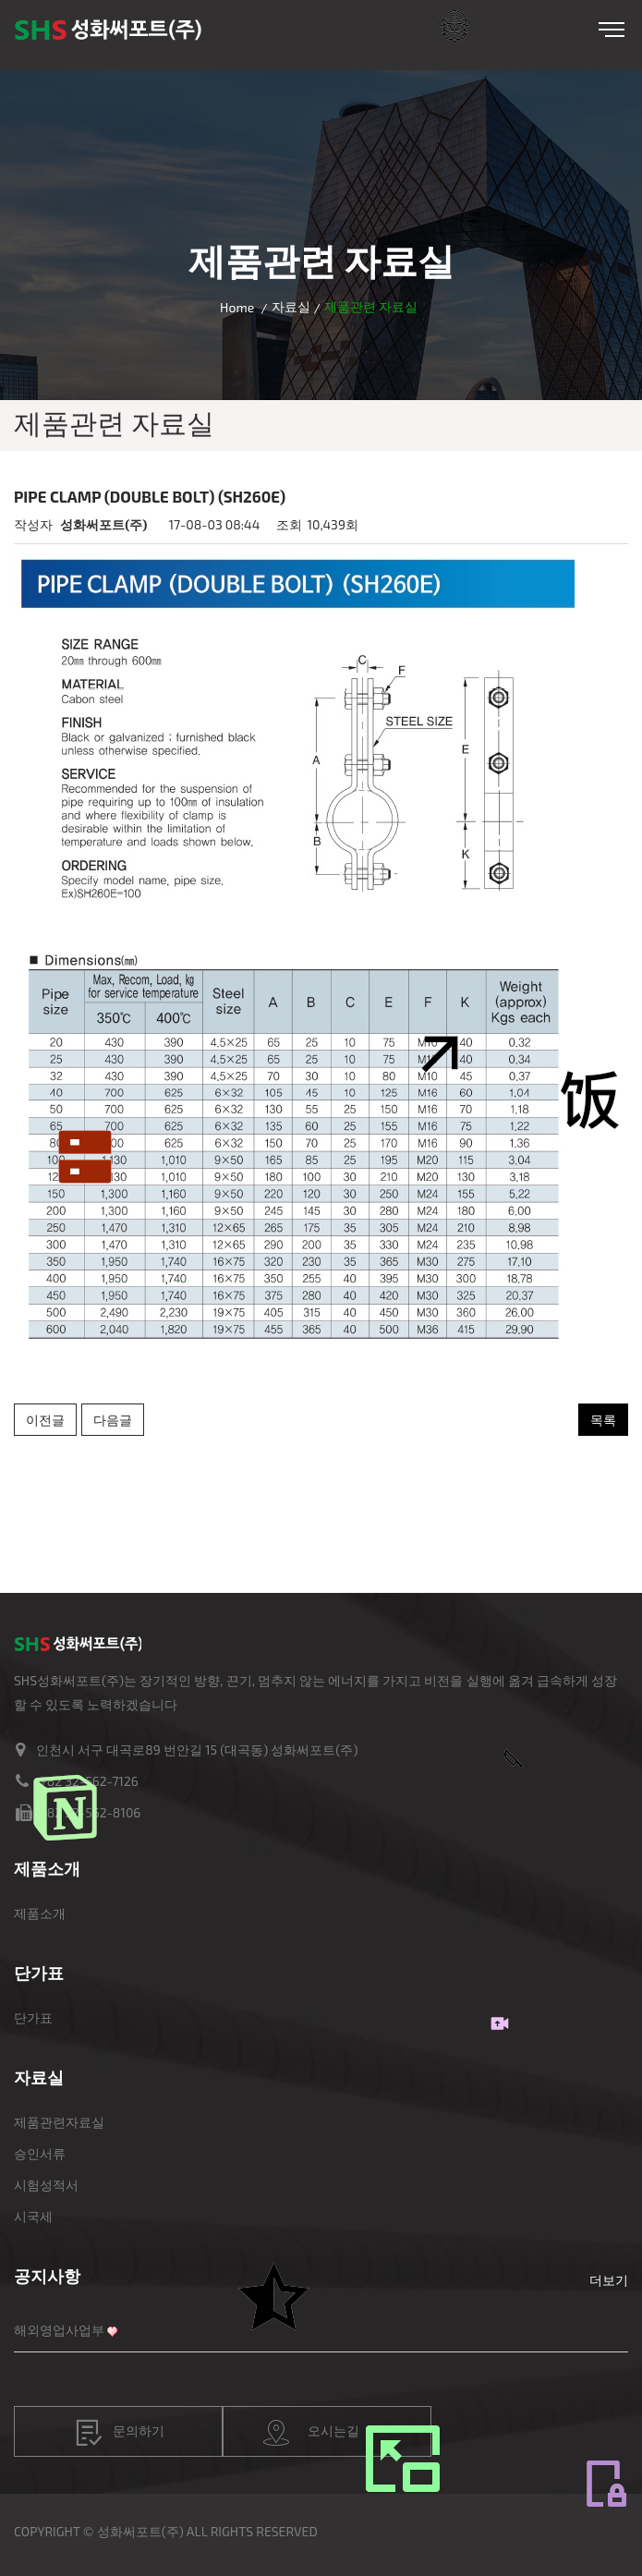  What do you see at coordinates (454, 26) in the screenshot?
I see `link to Travis CI continuous integration service` at bounding box center [454, 26].